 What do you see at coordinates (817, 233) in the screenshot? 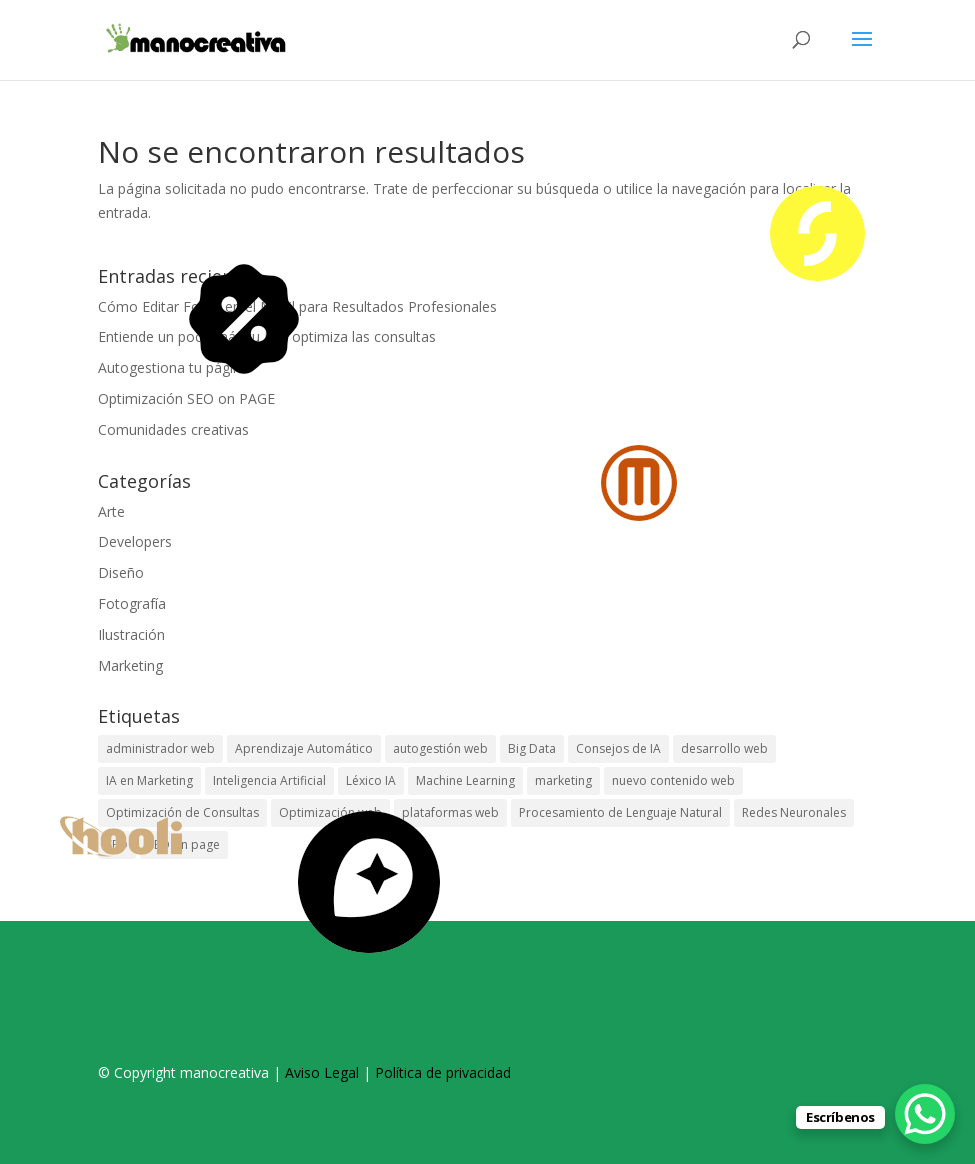
I see `open the Starling Bank app` at bounding box center [817, 233].